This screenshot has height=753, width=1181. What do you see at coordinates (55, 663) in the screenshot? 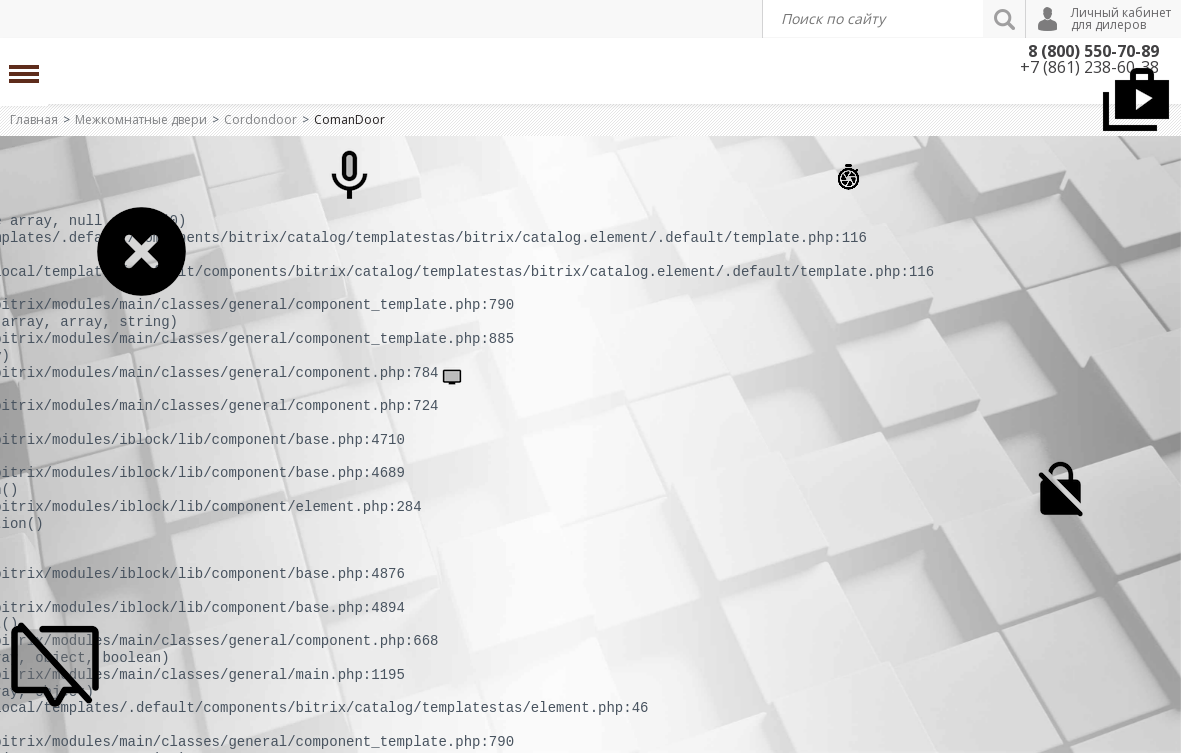
I see `mute or disable chat notifications` at bounding box center [55, 663].